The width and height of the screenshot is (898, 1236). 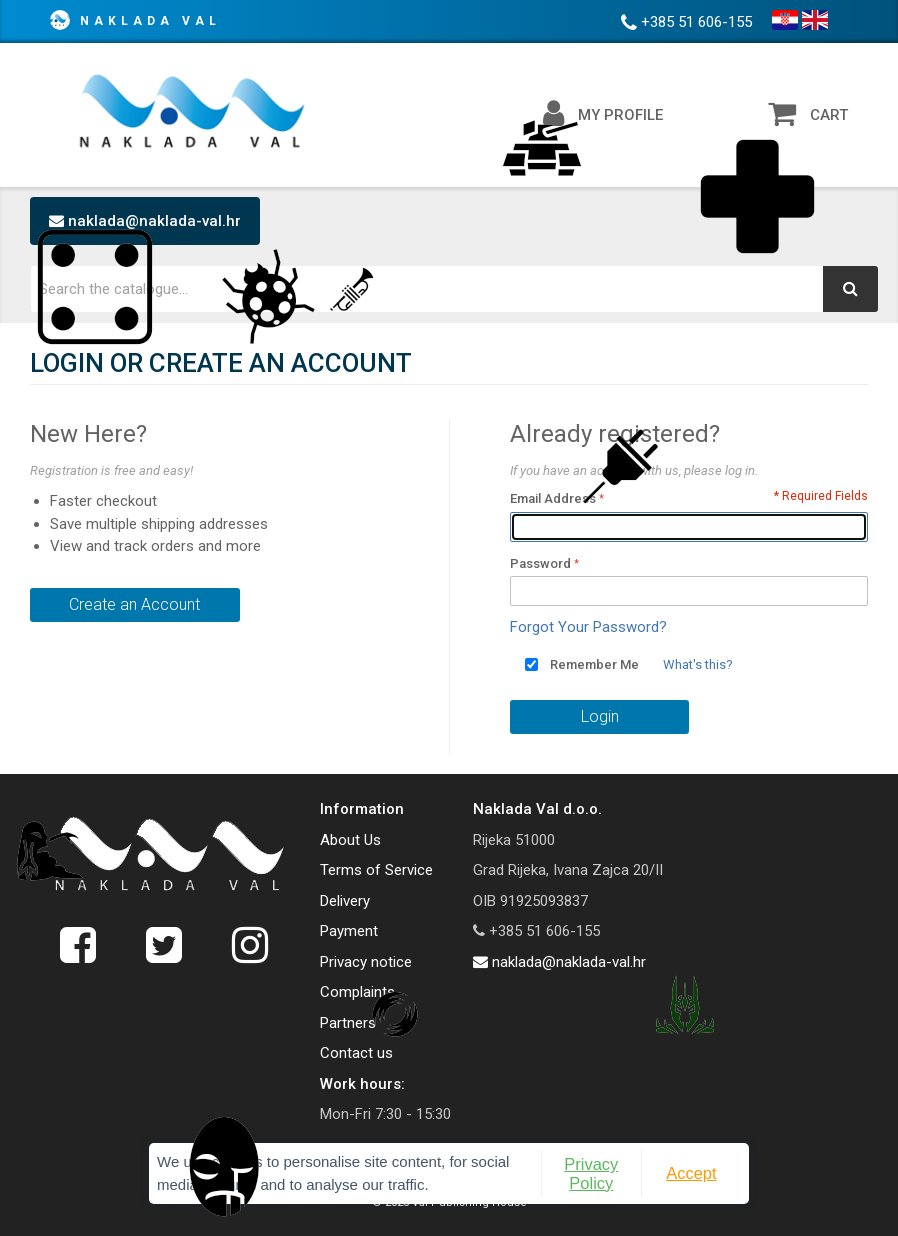 What do you see at coordinates (50, 851) in the screenshot?
I see `slug creature enemy in a game interface` at bounding box center [50, 851].